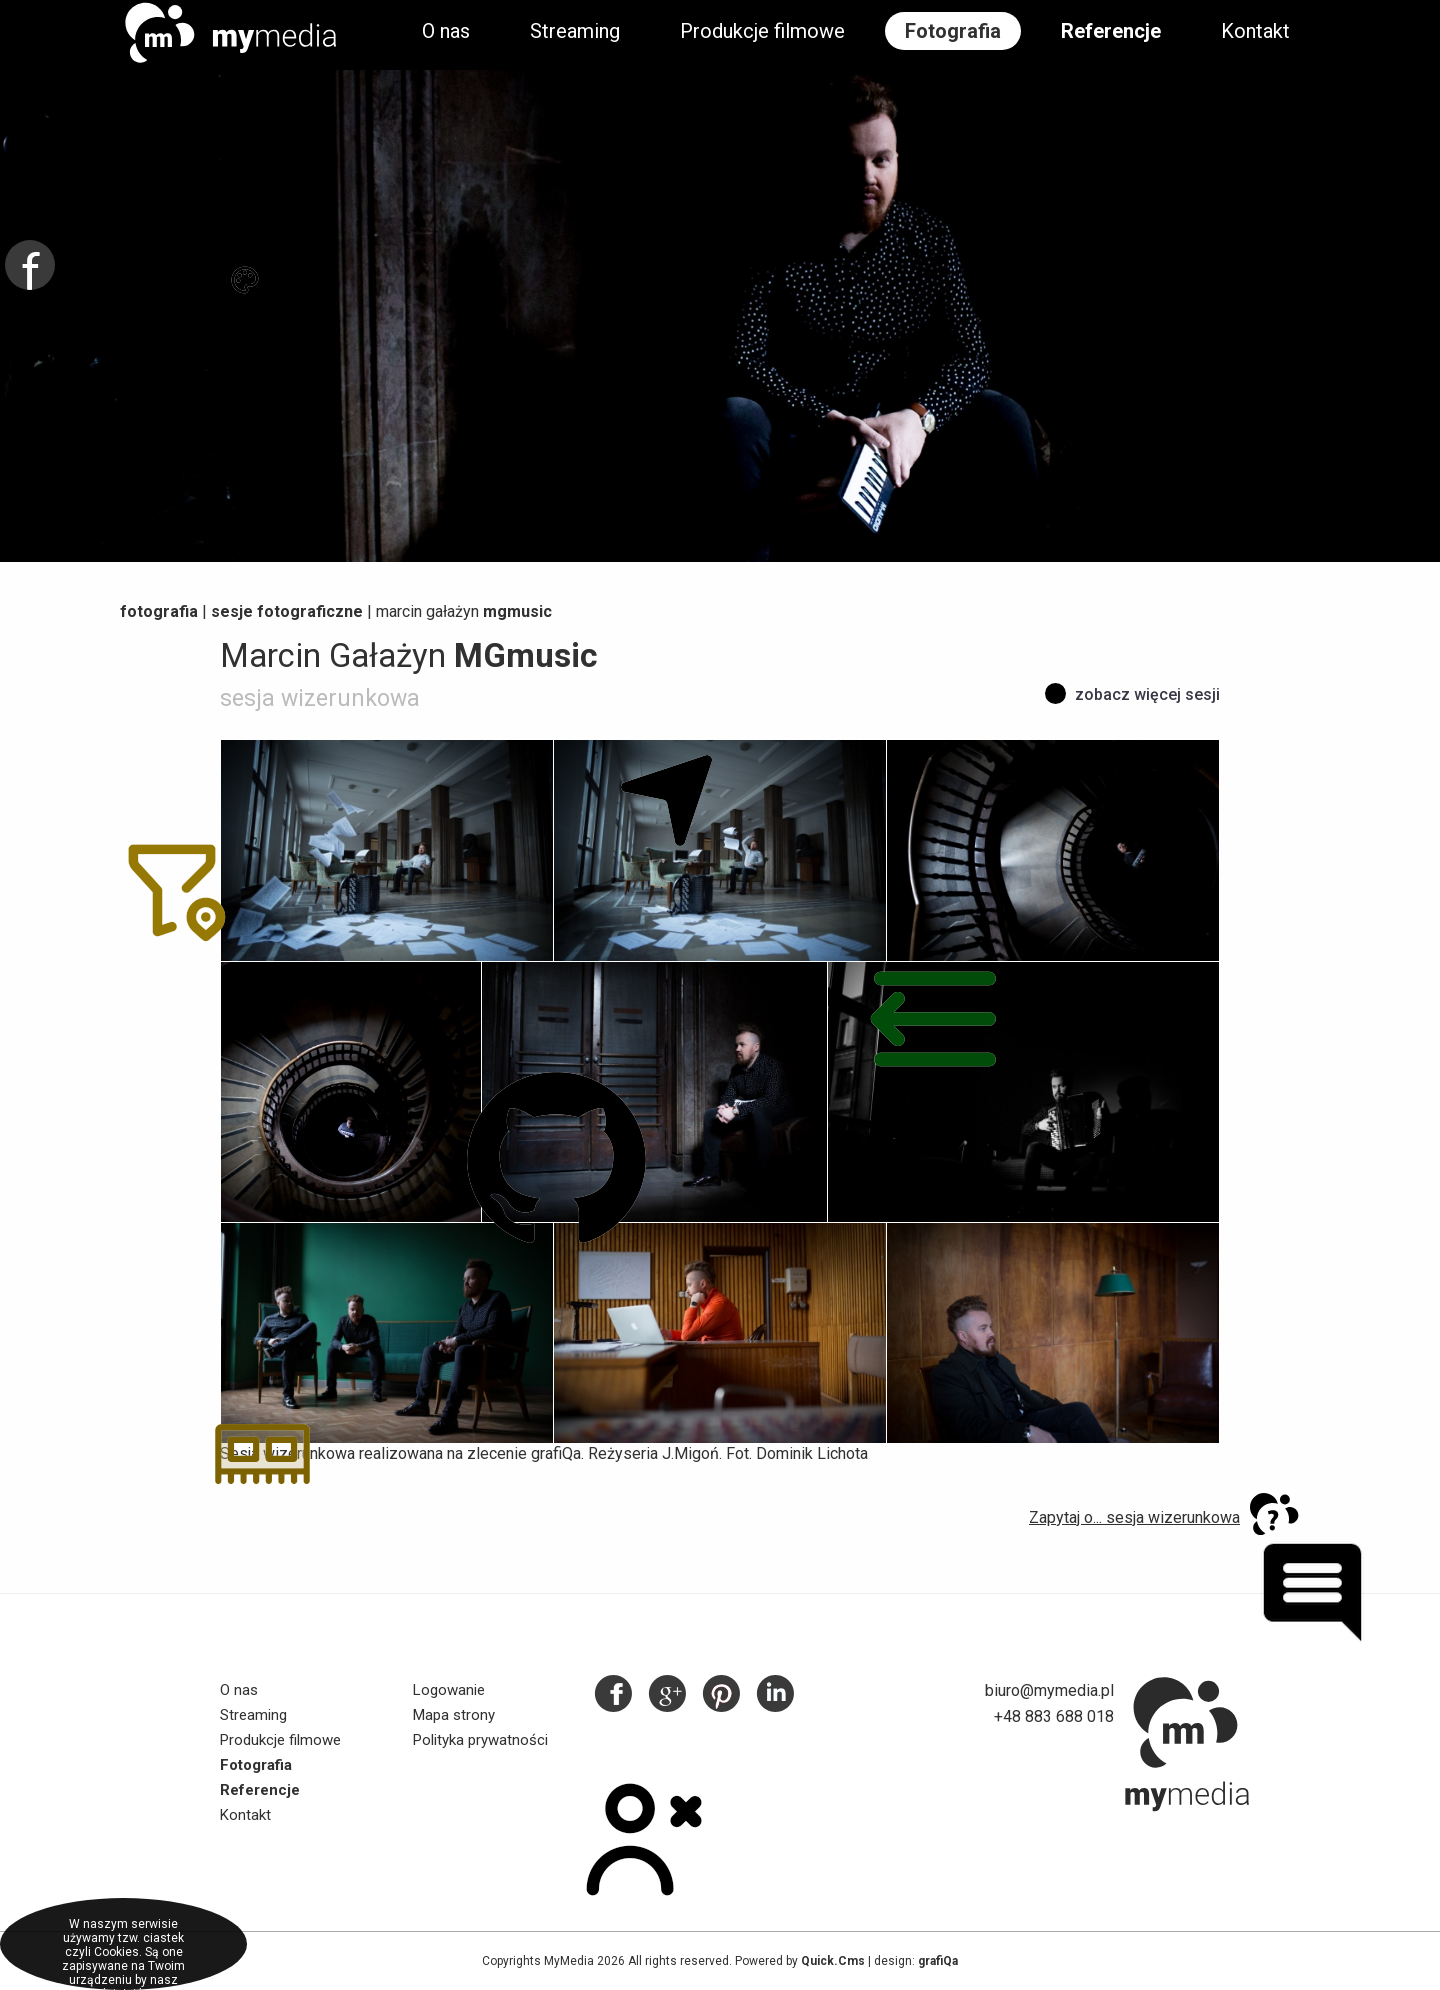 Image resolution: width=1440 pixels, height=1990 pixels. What do you see at coordinates (1312, 1592) in the screenshot?
I see `add a comment to this item` at bounding box center [1312, 1592].